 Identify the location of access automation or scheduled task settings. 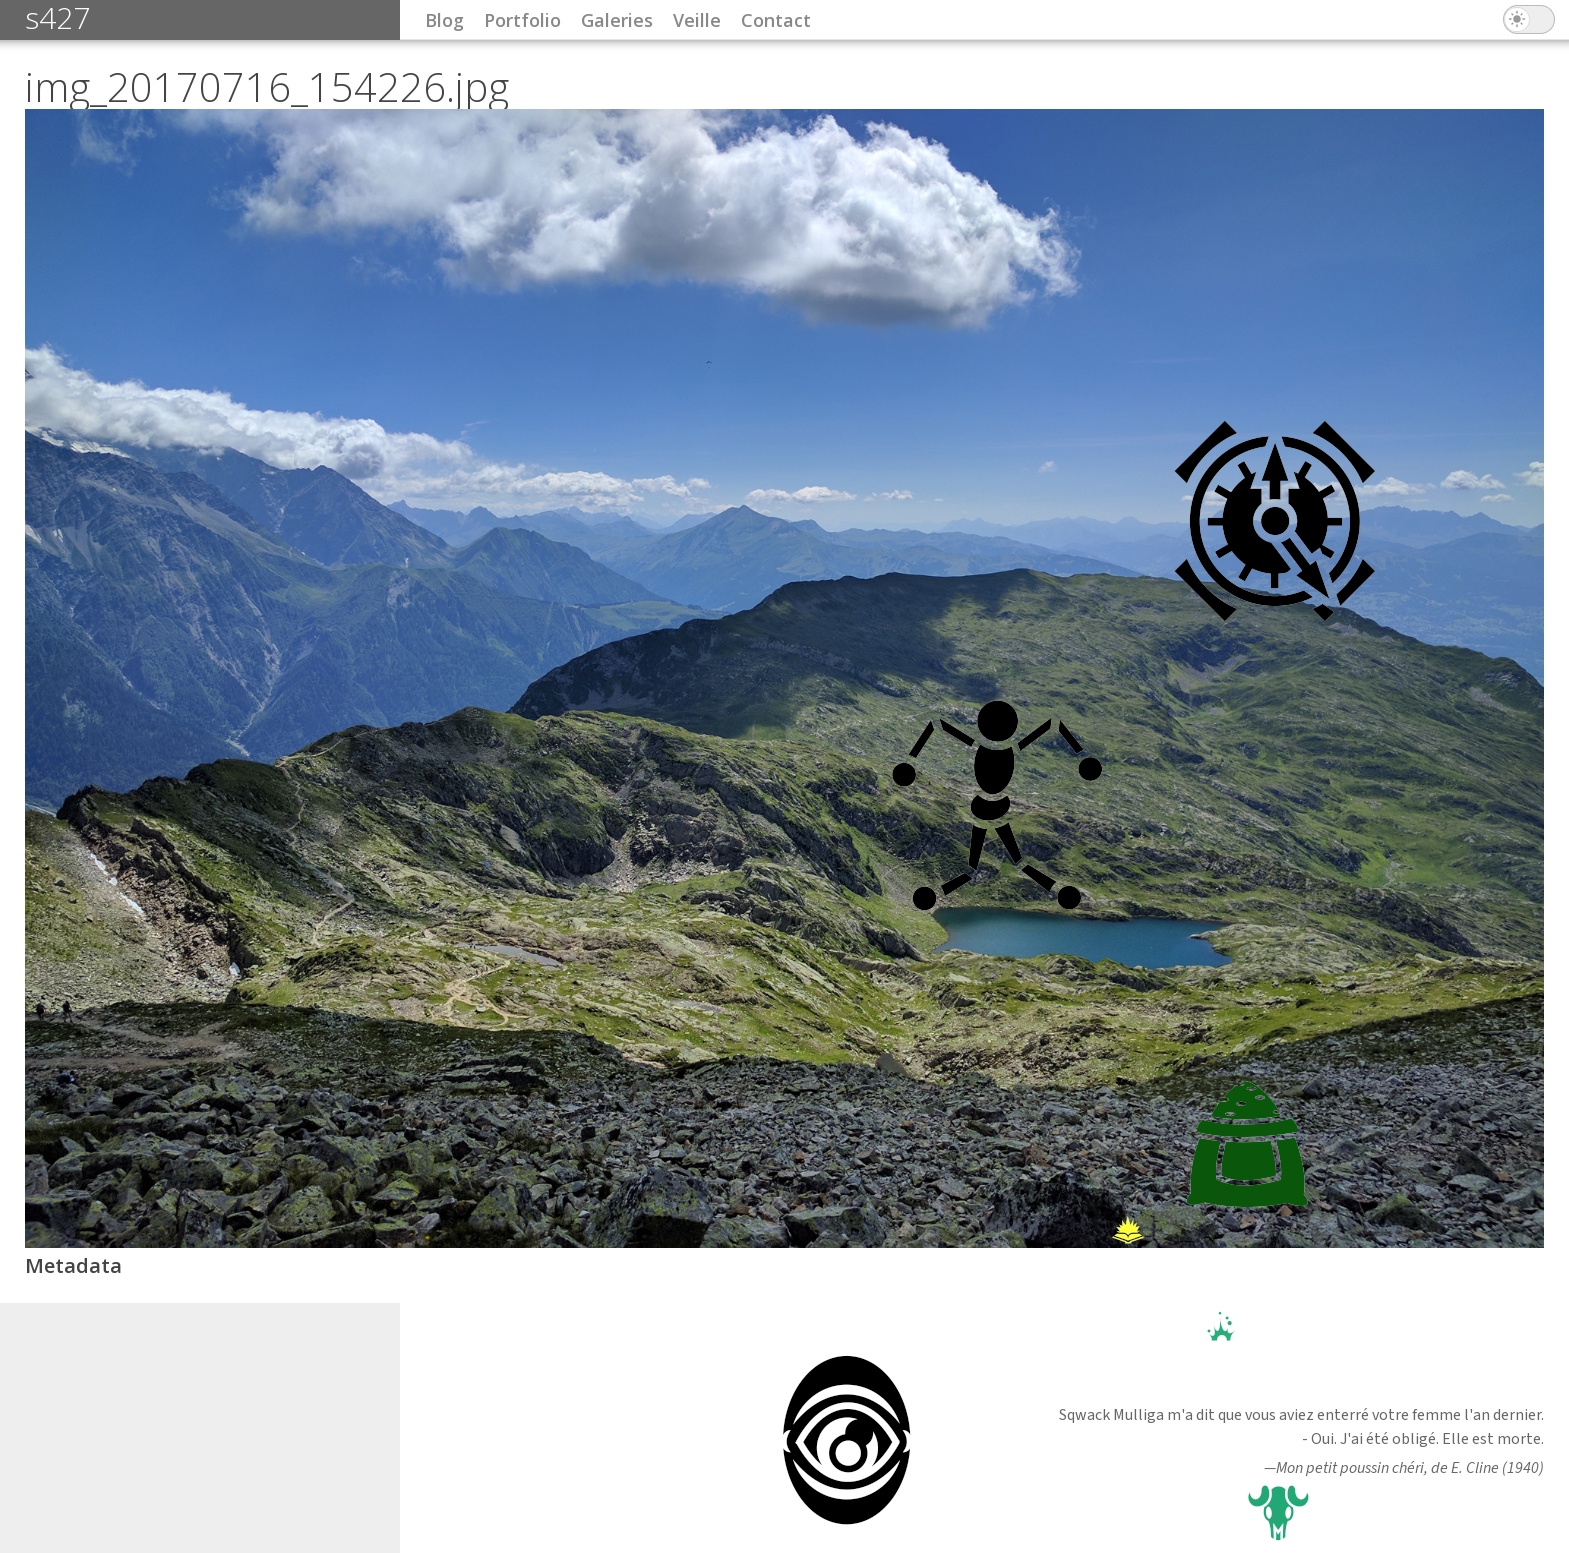
(1274, 520).